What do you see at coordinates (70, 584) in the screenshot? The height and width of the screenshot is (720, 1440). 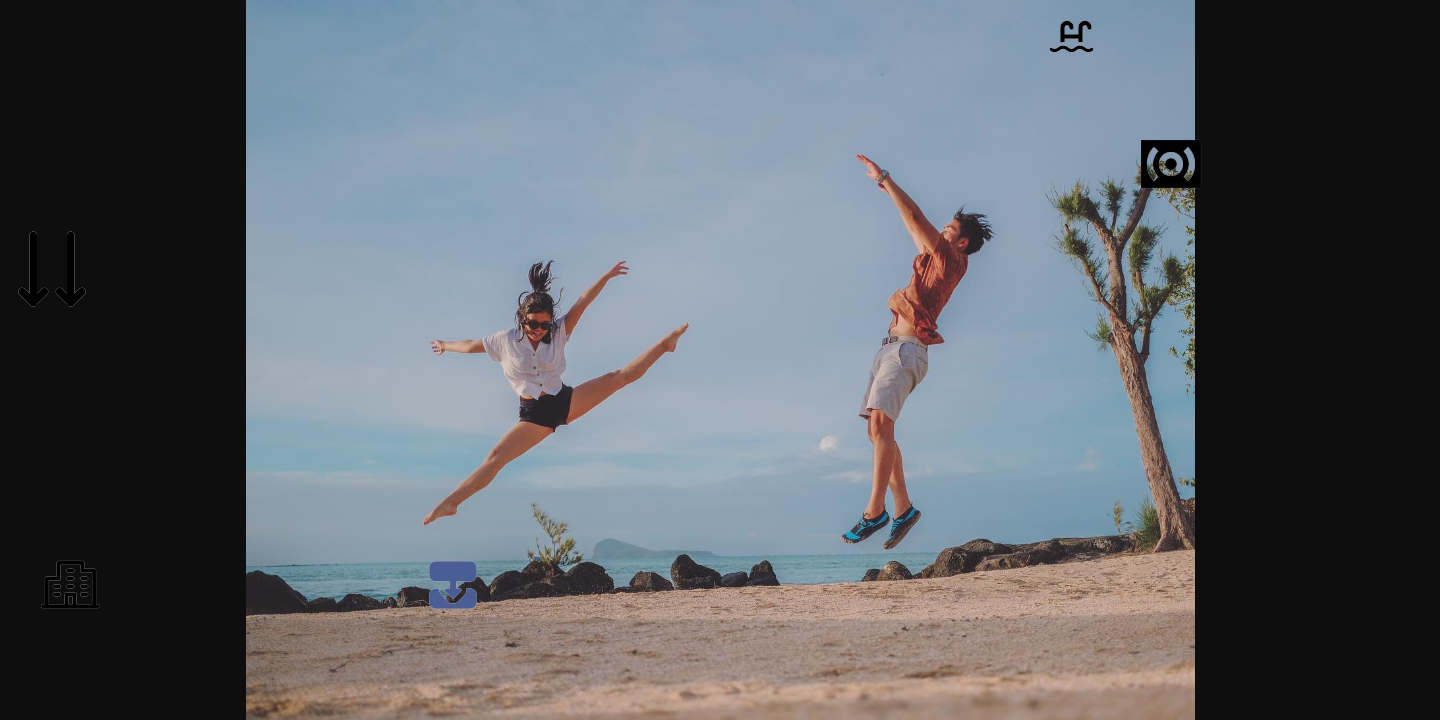 I see `view apartment or residential listings` at bounding box center [70, 584].